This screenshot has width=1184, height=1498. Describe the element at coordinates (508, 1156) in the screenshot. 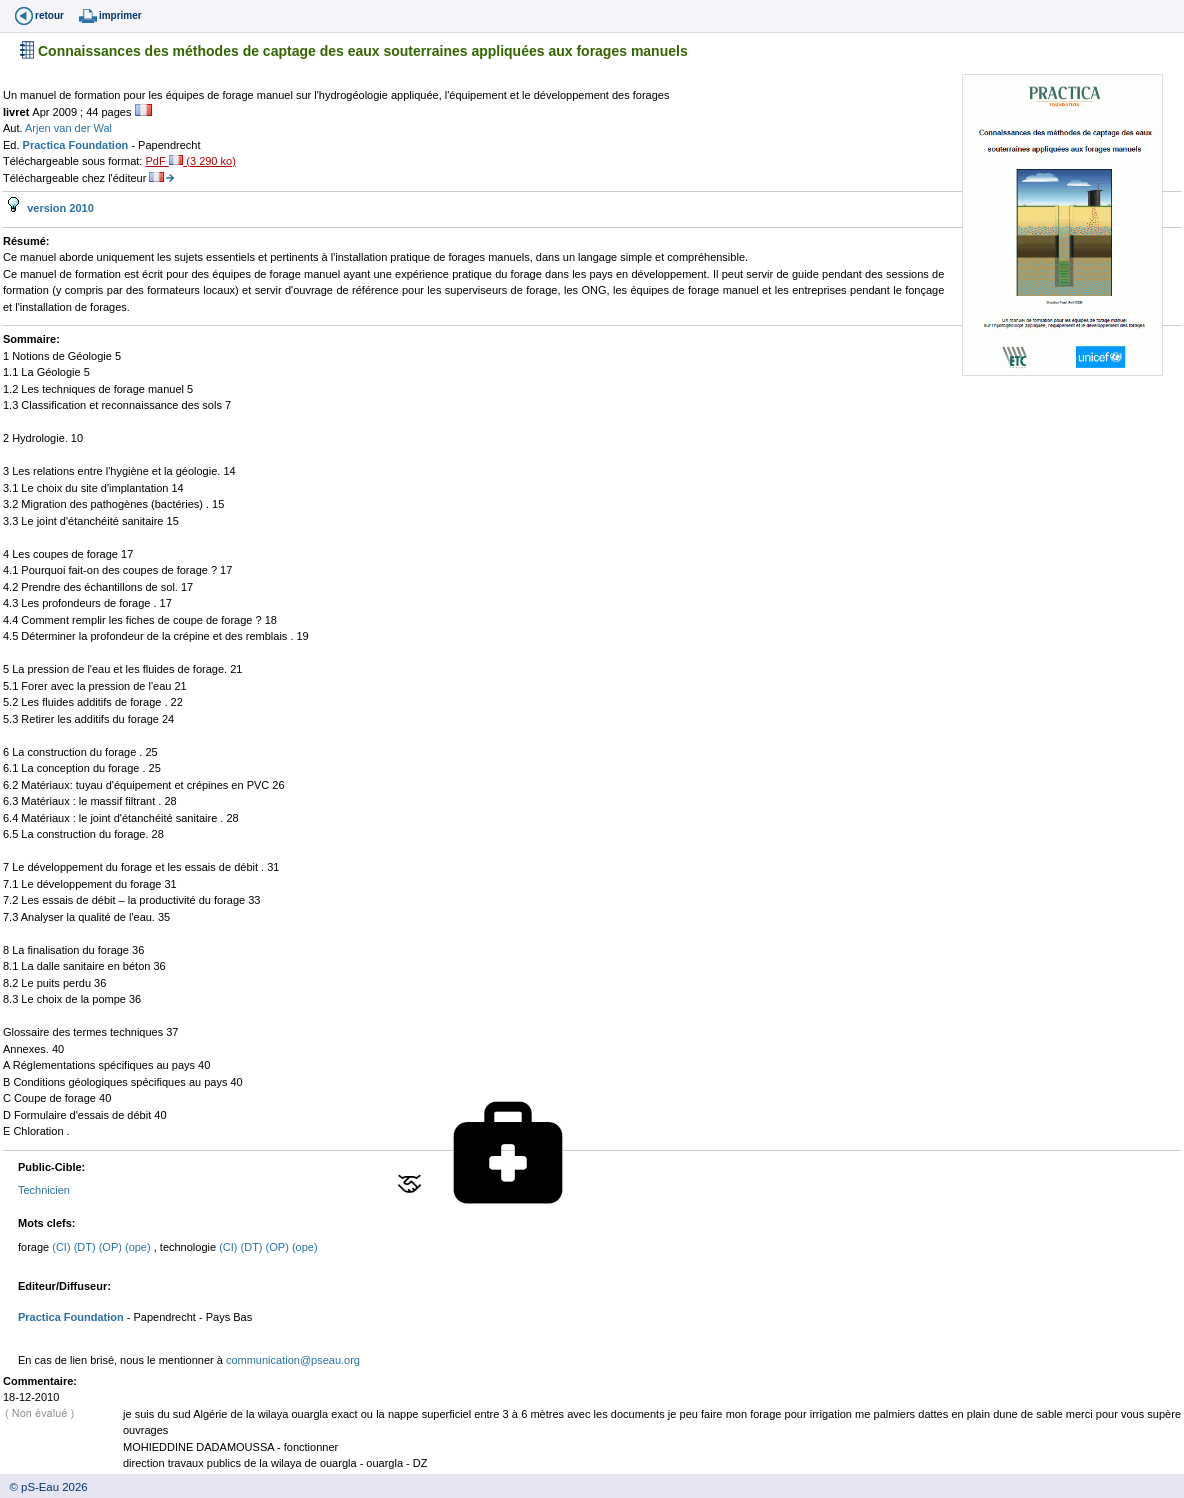

I see `access medical records or health information` at that location.